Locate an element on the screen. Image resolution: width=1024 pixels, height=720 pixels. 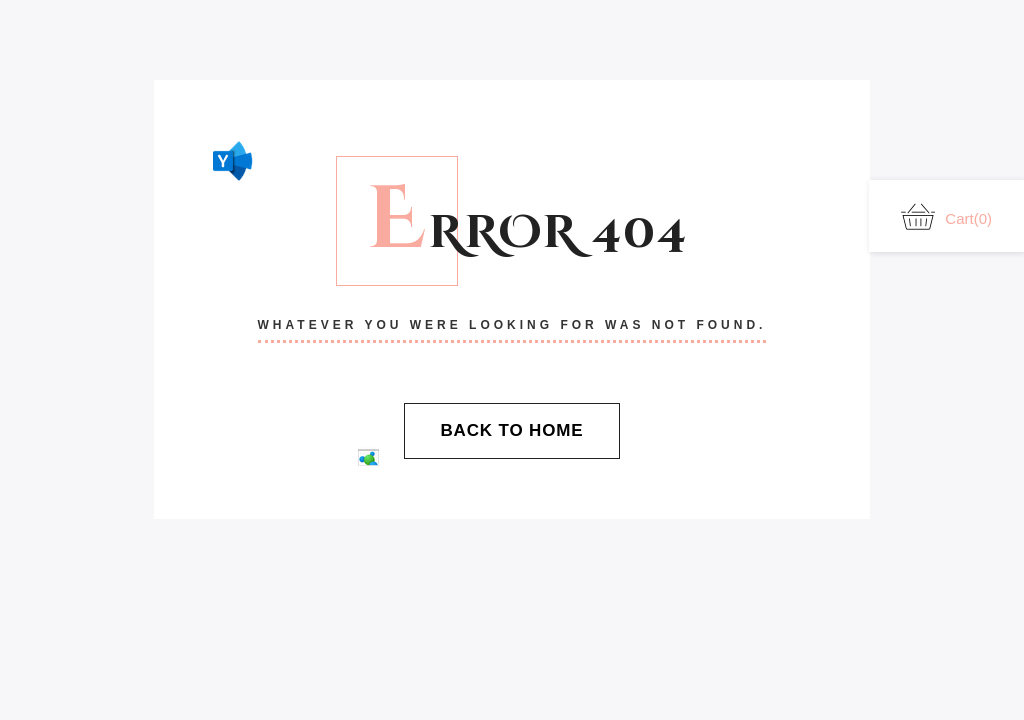
open windows homegroup settings is located at coordinates (368, 457).